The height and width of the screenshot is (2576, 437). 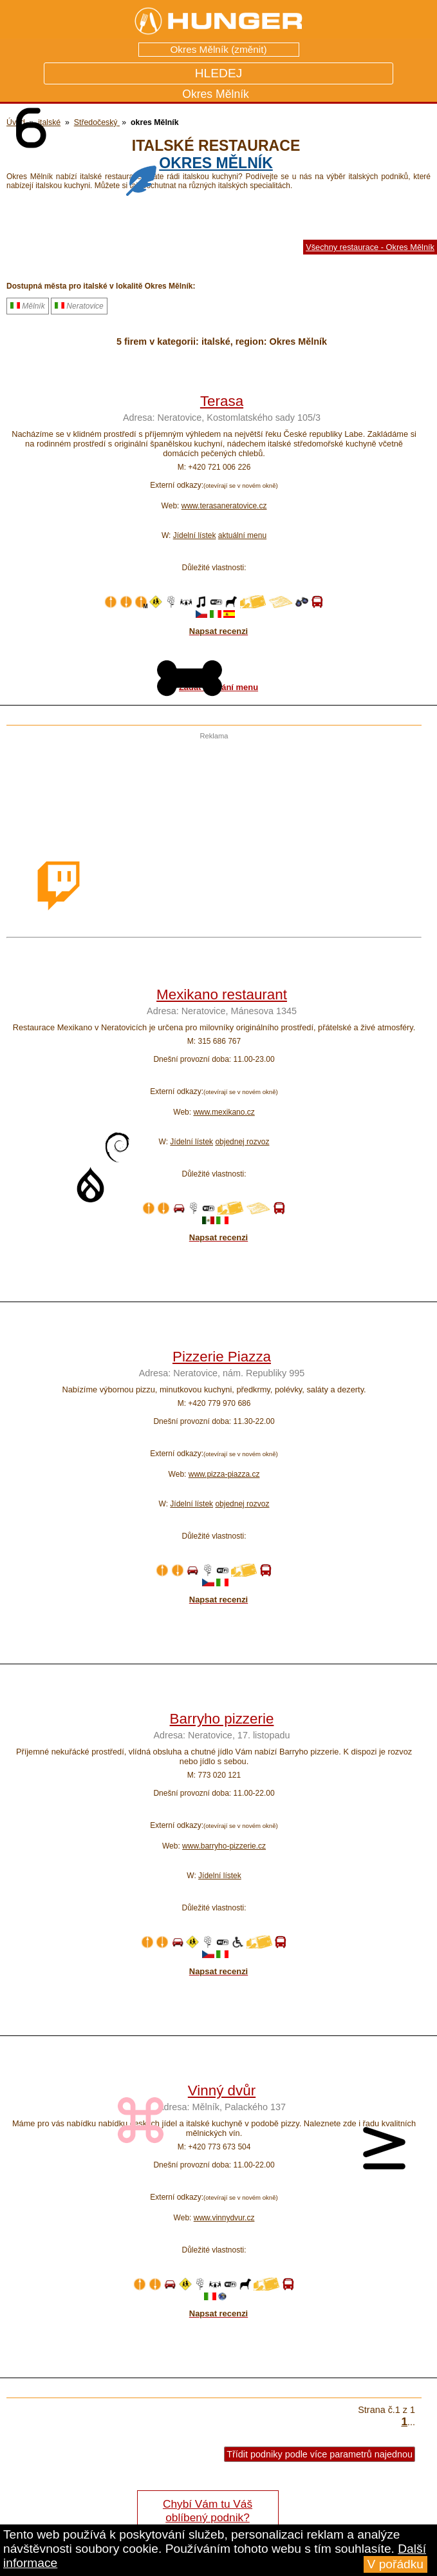 What do you see at coordinates (90, 1184) in the screenshot?
I see `drupal content management system logo` at bounding box center [90, 1184].